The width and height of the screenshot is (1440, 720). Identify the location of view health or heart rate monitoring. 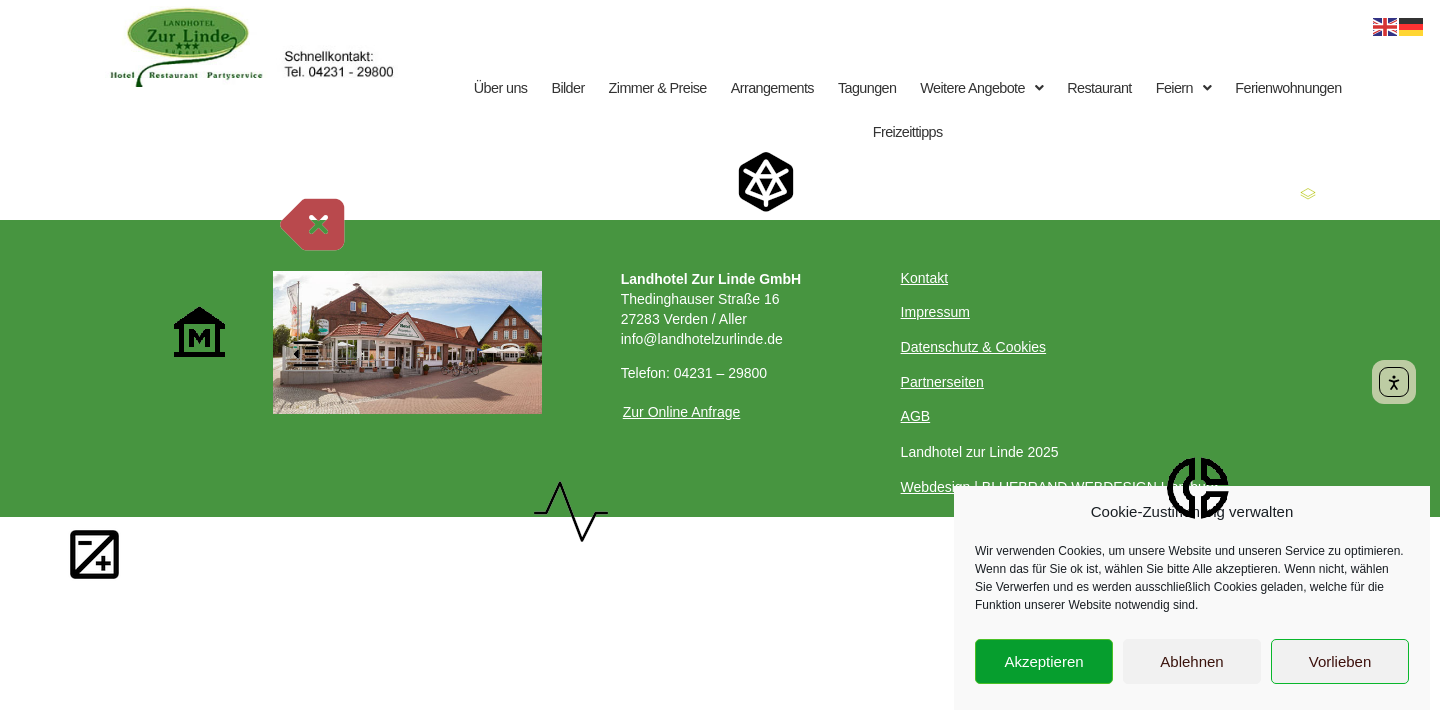
(571, 513).